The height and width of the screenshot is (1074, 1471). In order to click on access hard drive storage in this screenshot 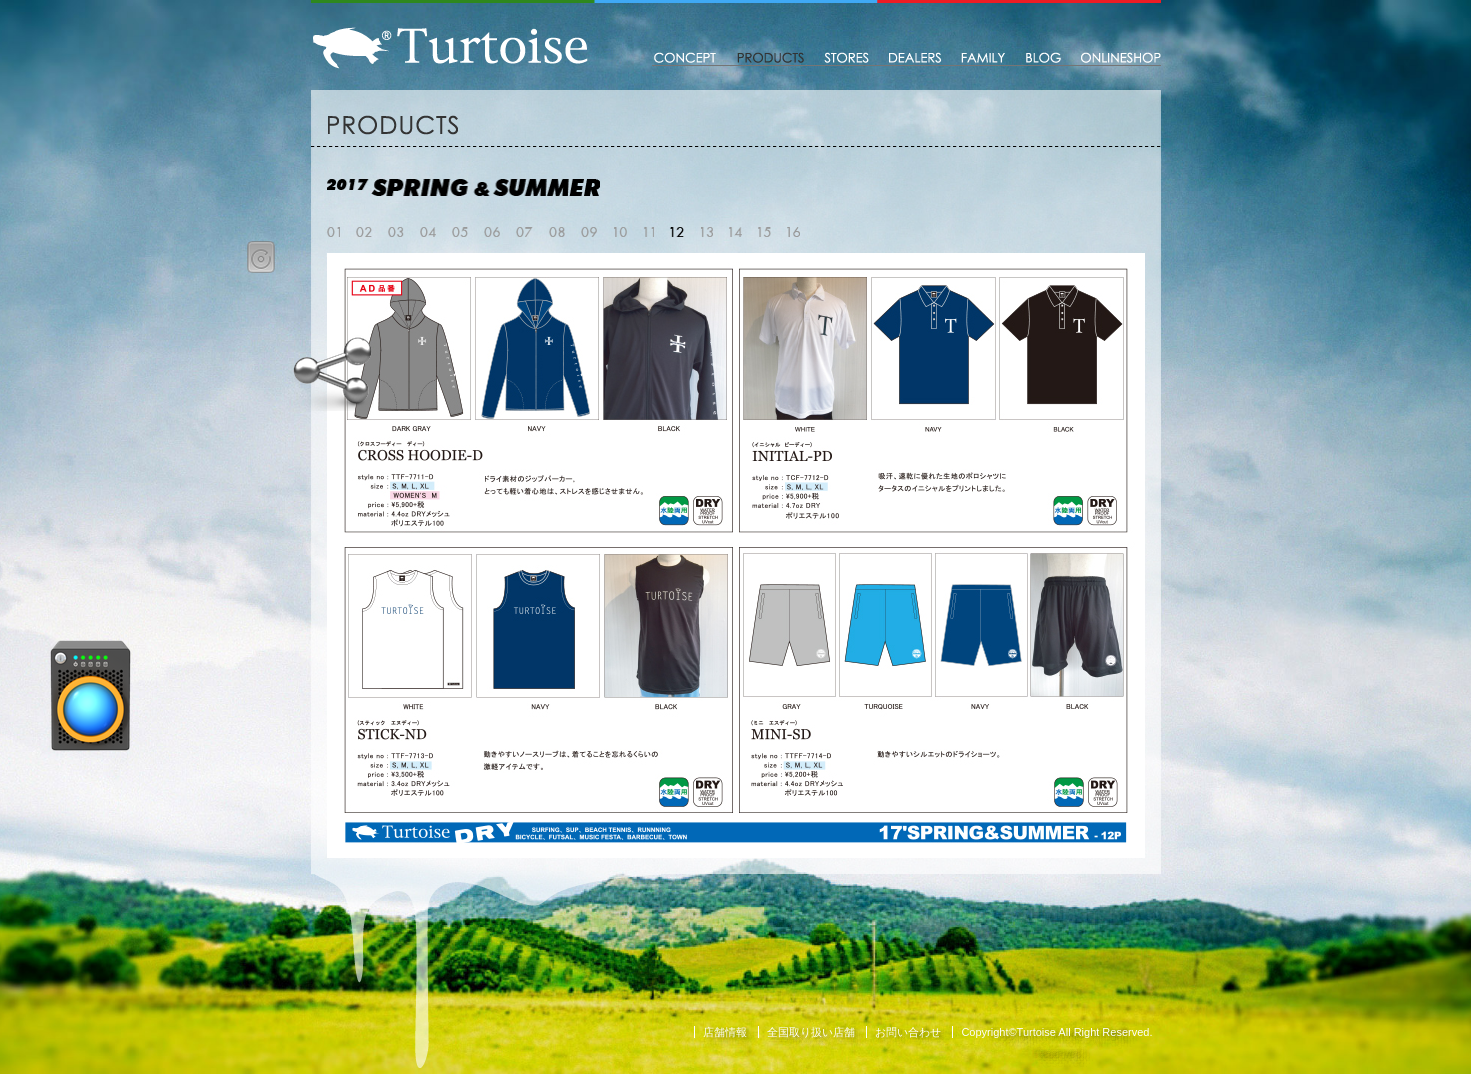, I will do `click(261, 257)`.